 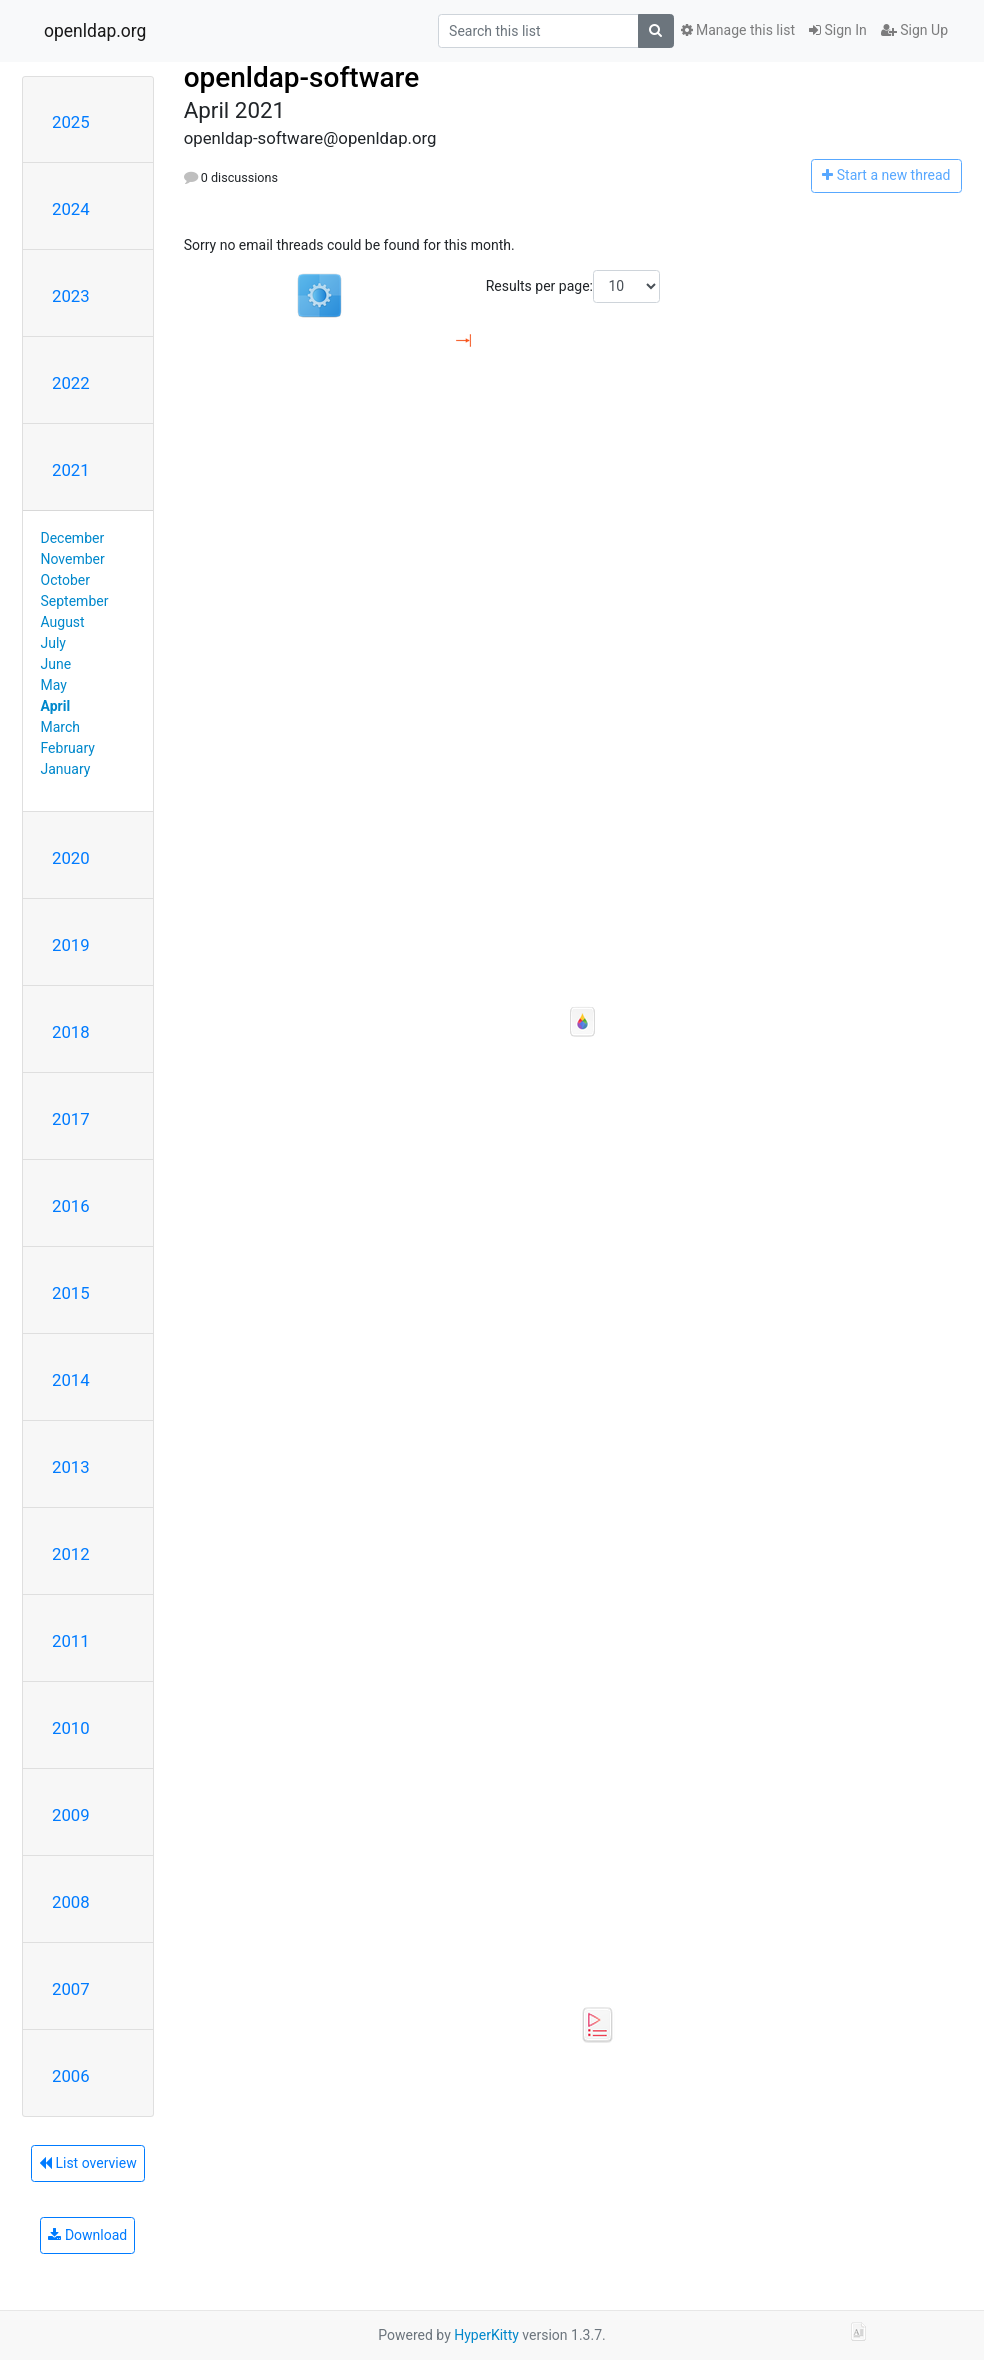 I want to click on configure default applications for your system, so click(x=319, y=295).